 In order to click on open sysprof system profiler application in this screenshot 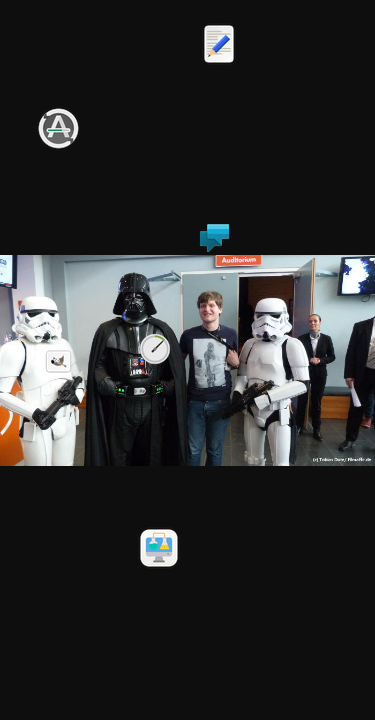, I will do `click(155, 349)`.